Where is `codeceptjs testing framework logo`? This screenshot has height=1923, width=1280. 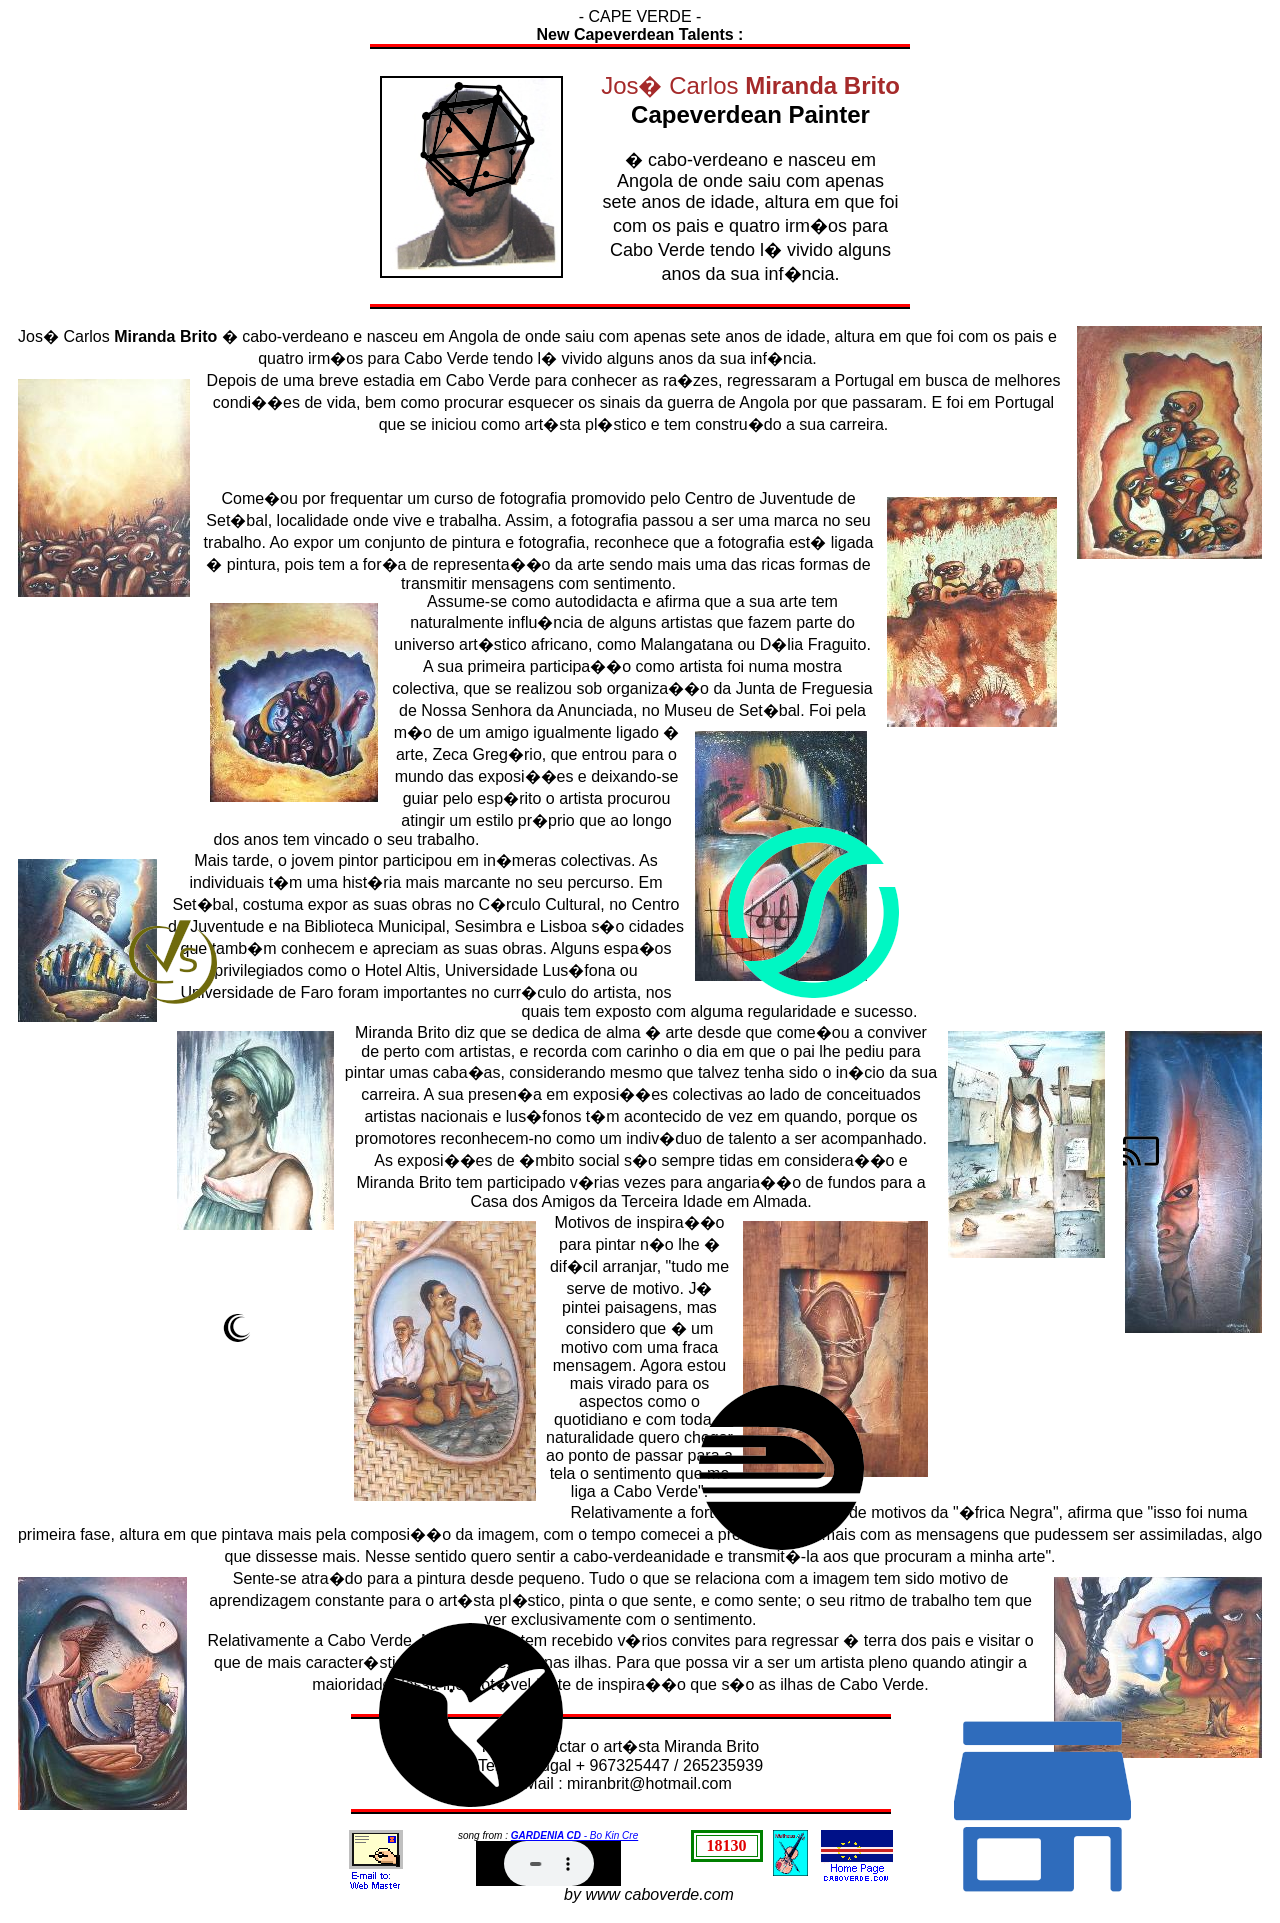
codeceptjs testing framework logo is located at coordinates (173, 962).